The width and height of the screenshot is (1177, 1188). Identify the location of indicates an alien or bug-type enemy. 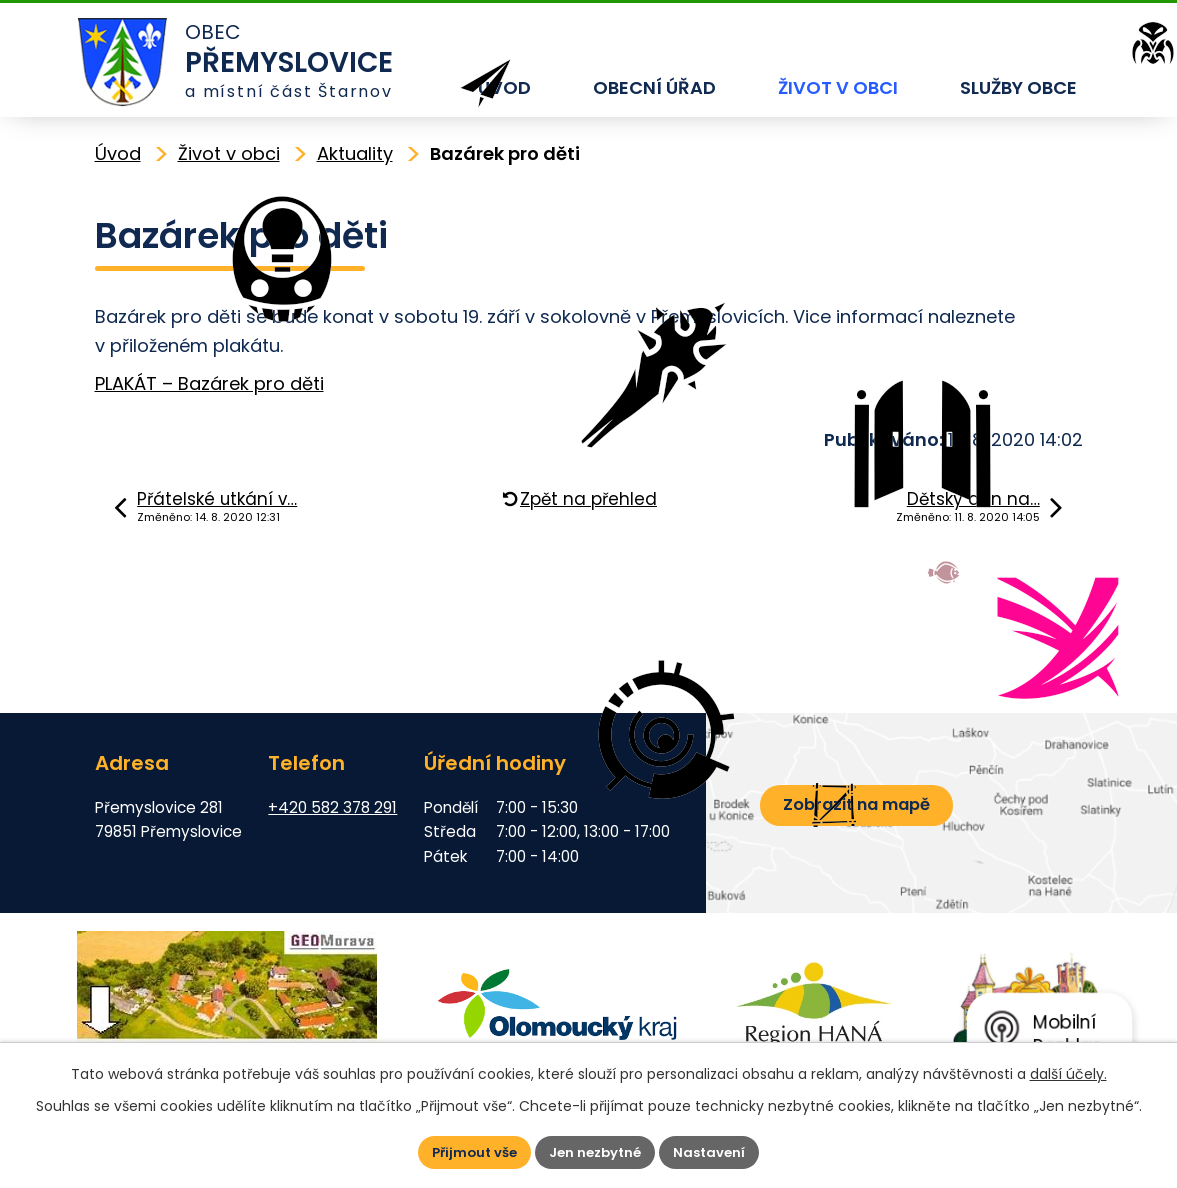
(1153, 43).